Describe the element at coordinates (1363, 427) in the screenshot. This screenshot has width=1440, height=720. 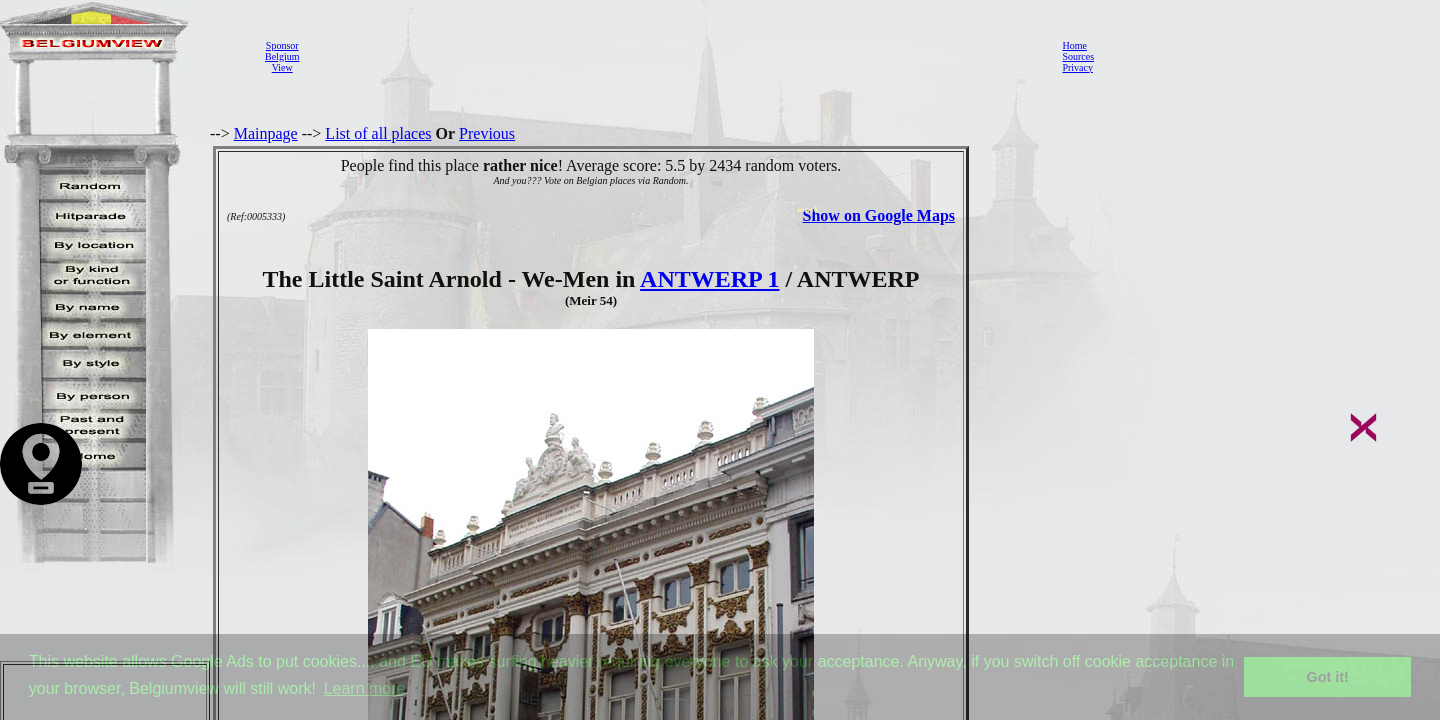
I see `open the StockX app` at that location.